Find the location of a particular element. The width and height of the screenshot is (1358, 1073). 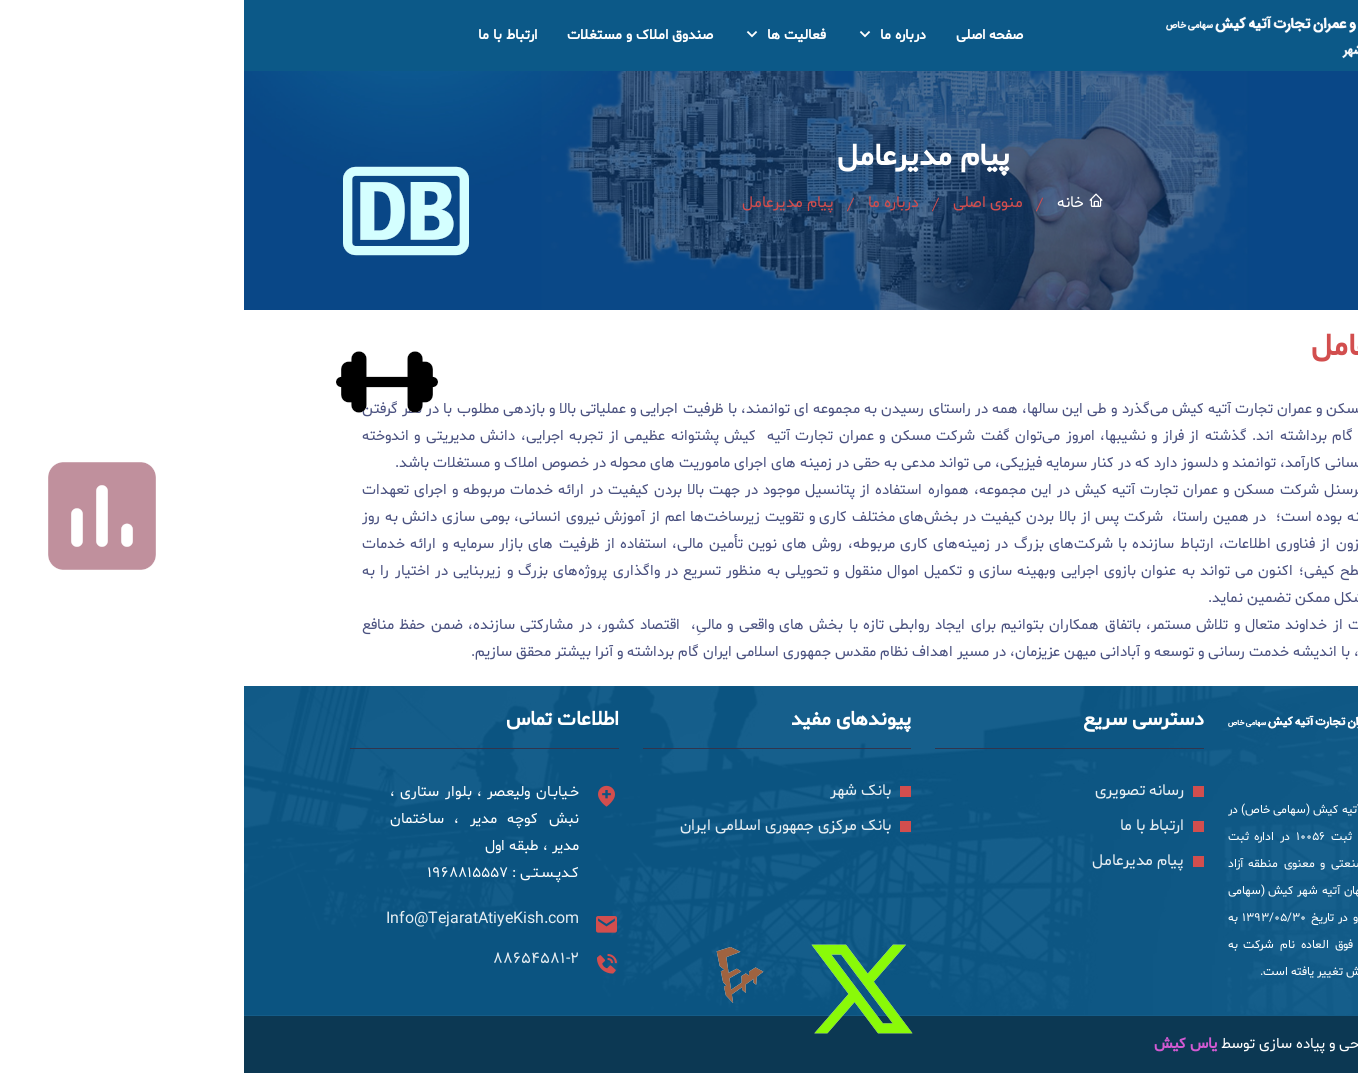

share to X (formerly Twitter) is located at coordinates (862, 989).